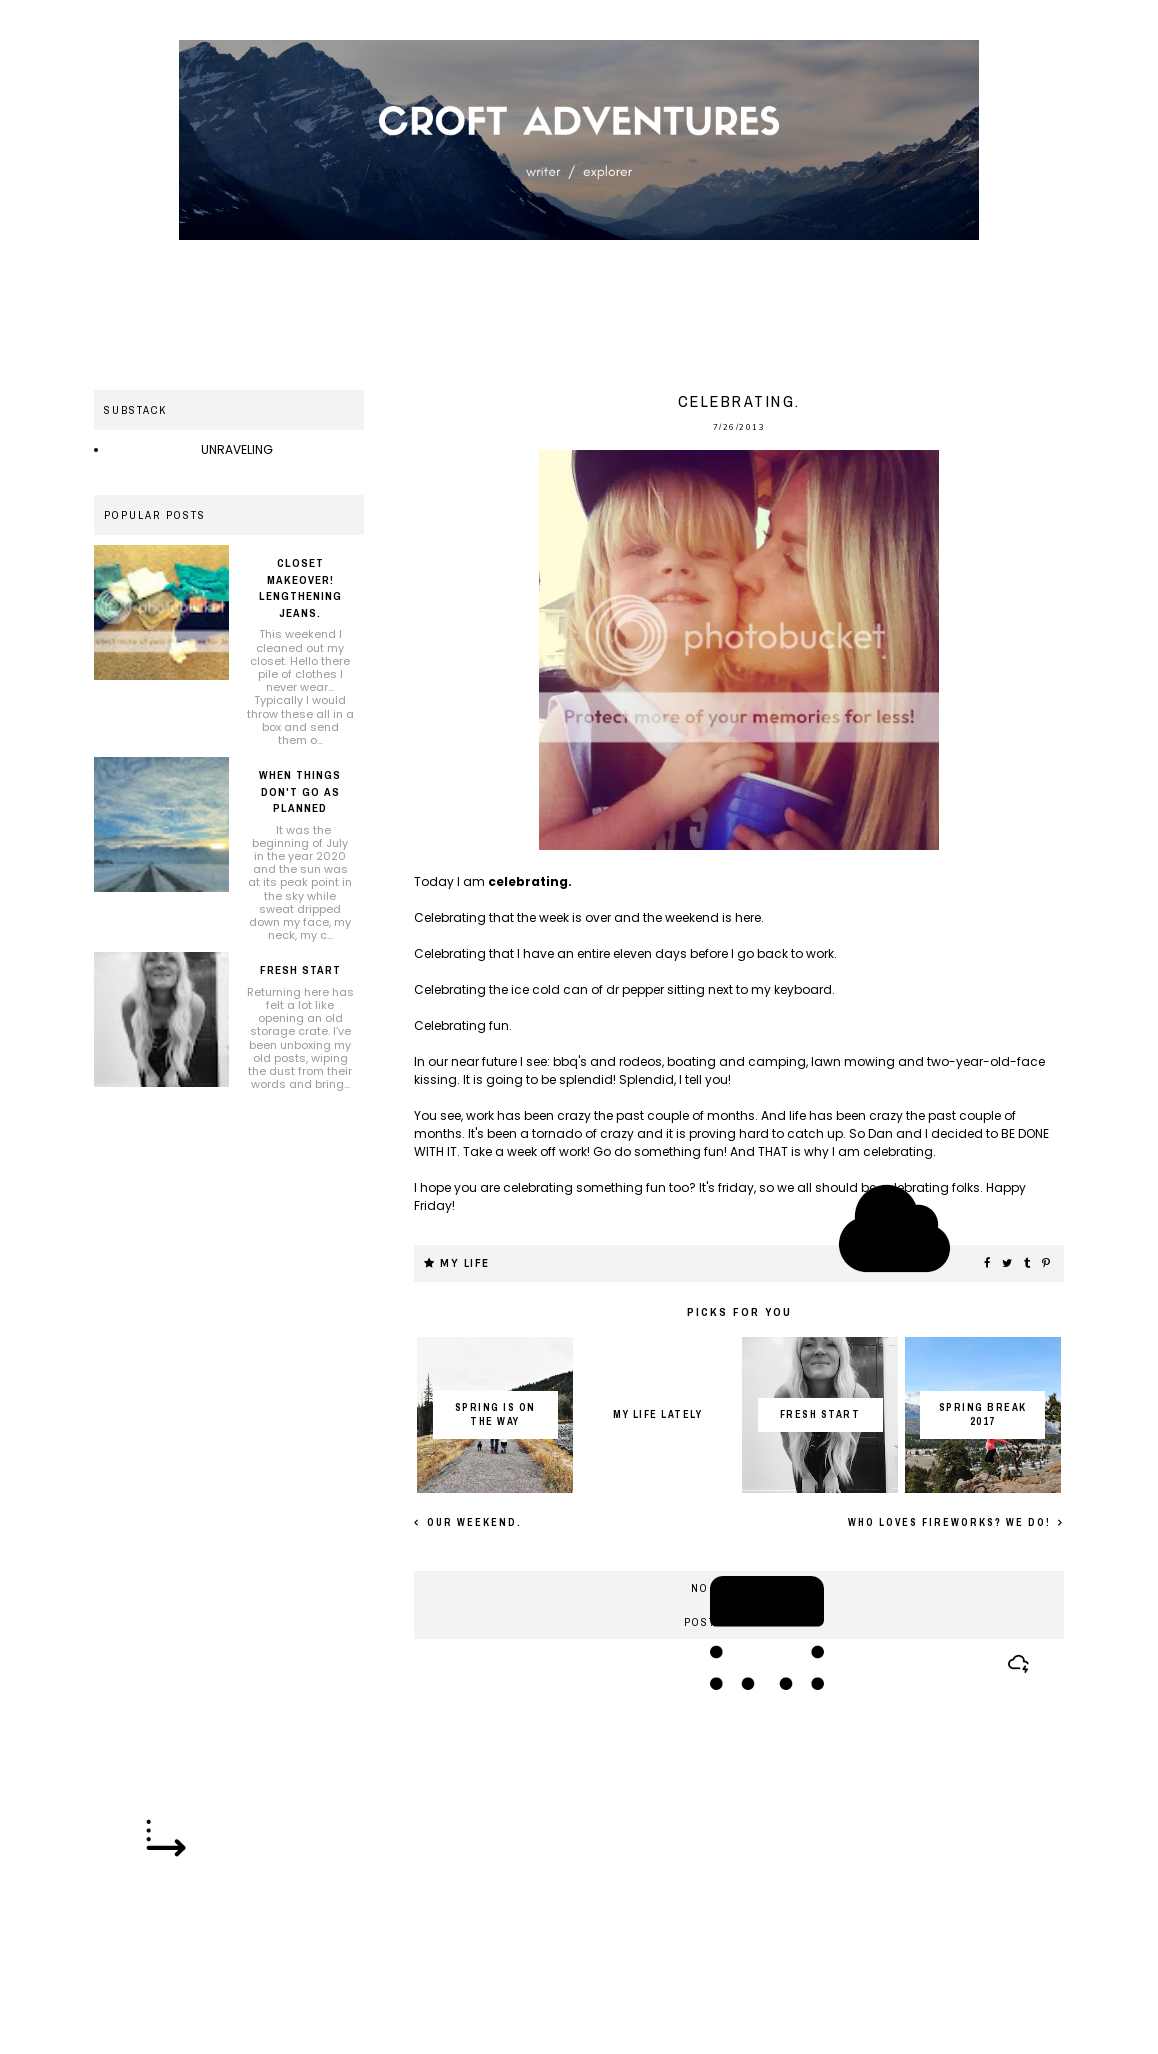 The height and width of the screenshot is (2054, 1158). I want to click on align content to the top of a container, so click(767, 1633).